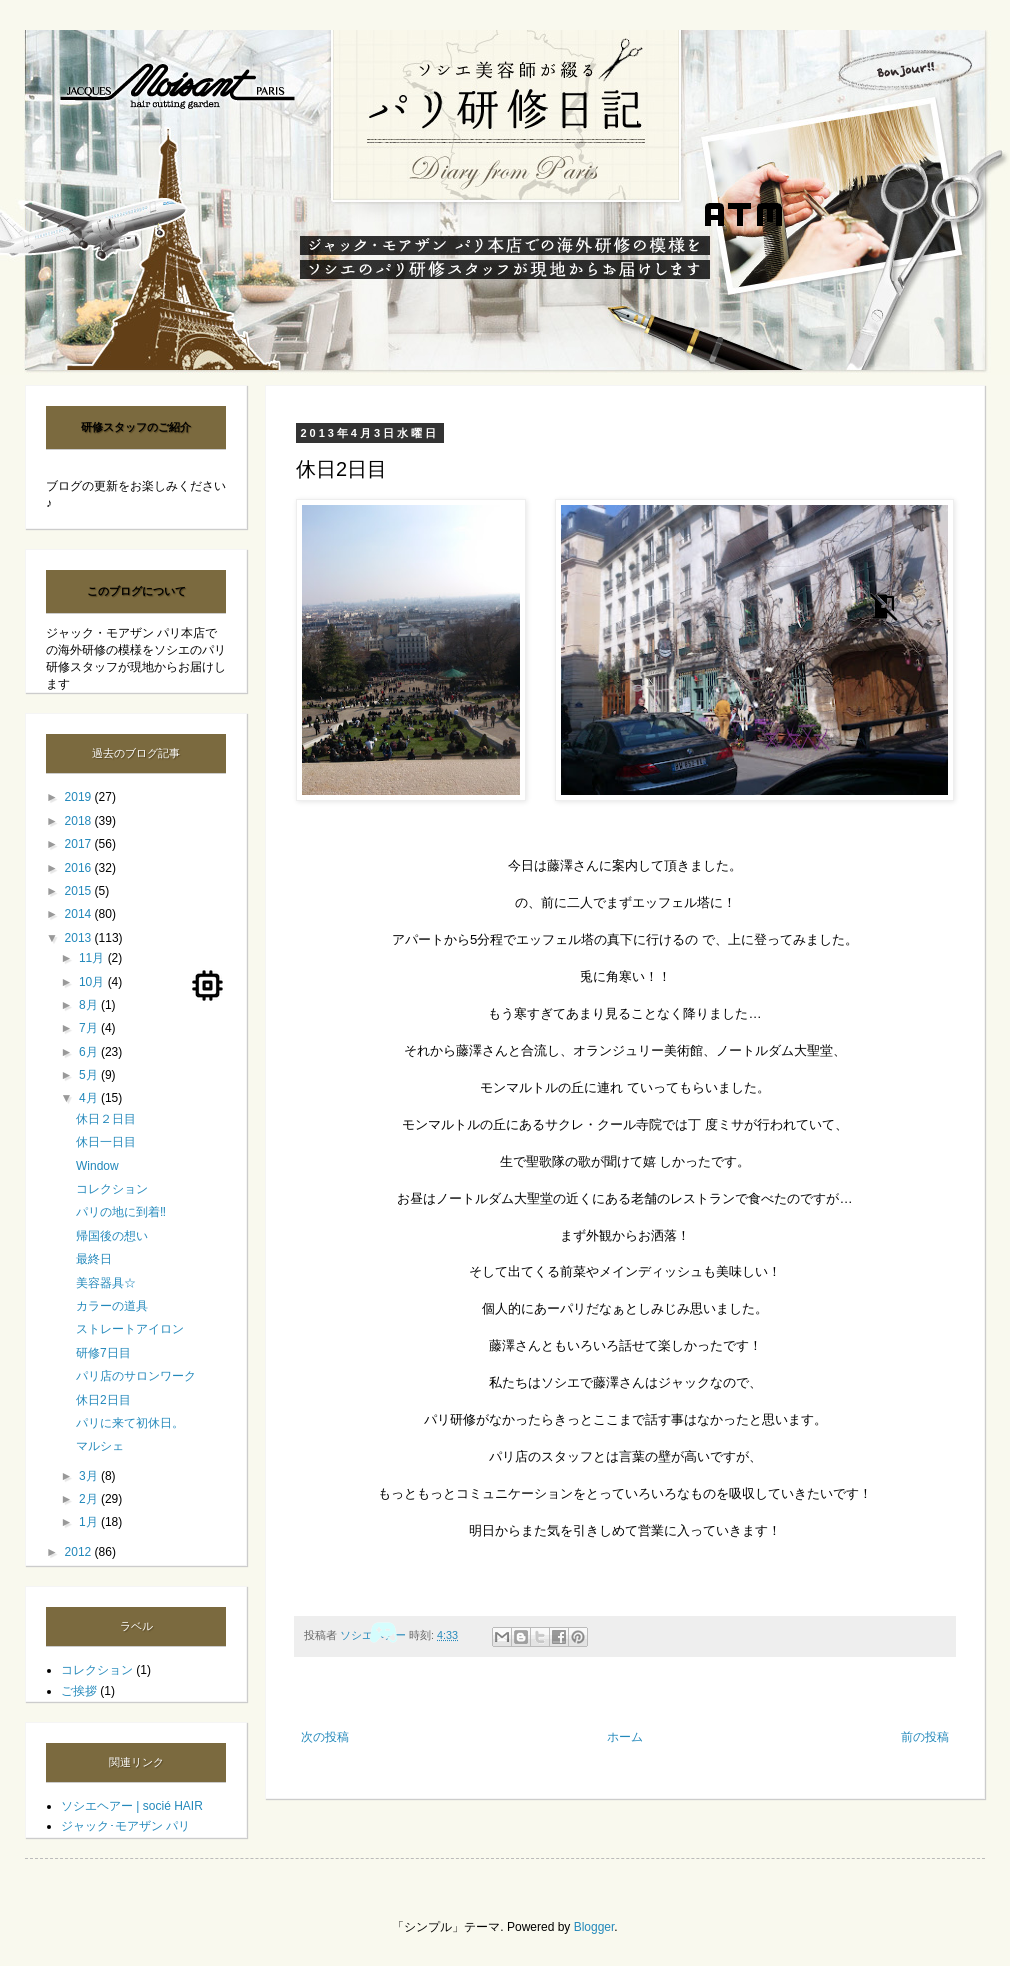 The height and width of the screenshot is (1966, 1010). What do you see at coordinates (207, 985) in the screenshot?
I see `view device memory or RAM usage` at bounding box center [207, 985].